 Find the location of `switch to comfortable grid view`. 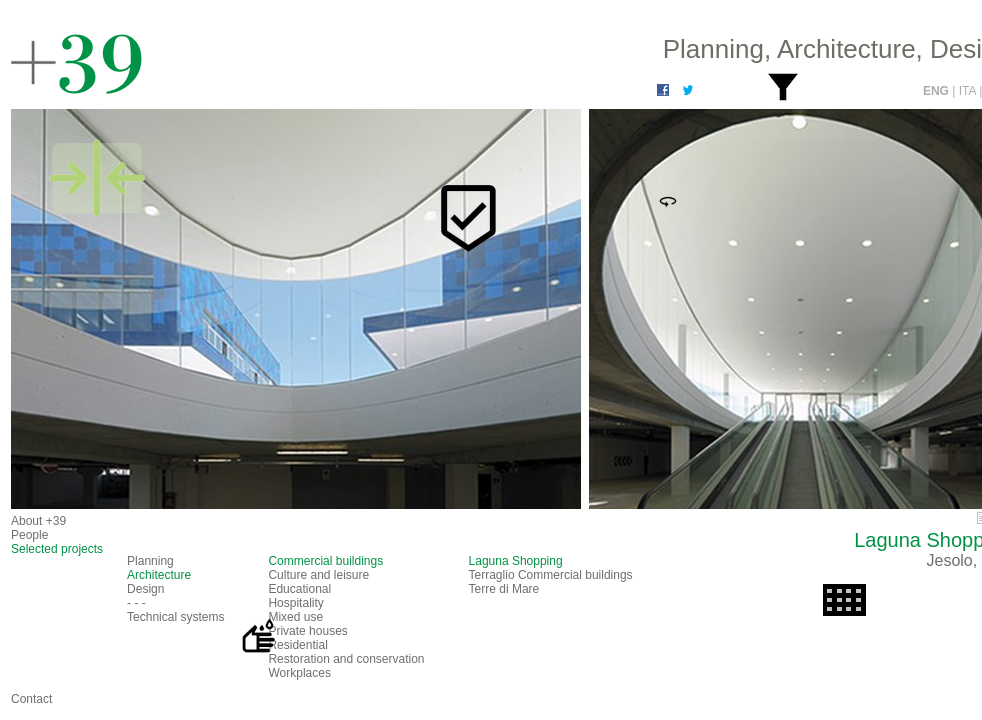

switch to comfortable grid view is located at coordinates (843, 600).